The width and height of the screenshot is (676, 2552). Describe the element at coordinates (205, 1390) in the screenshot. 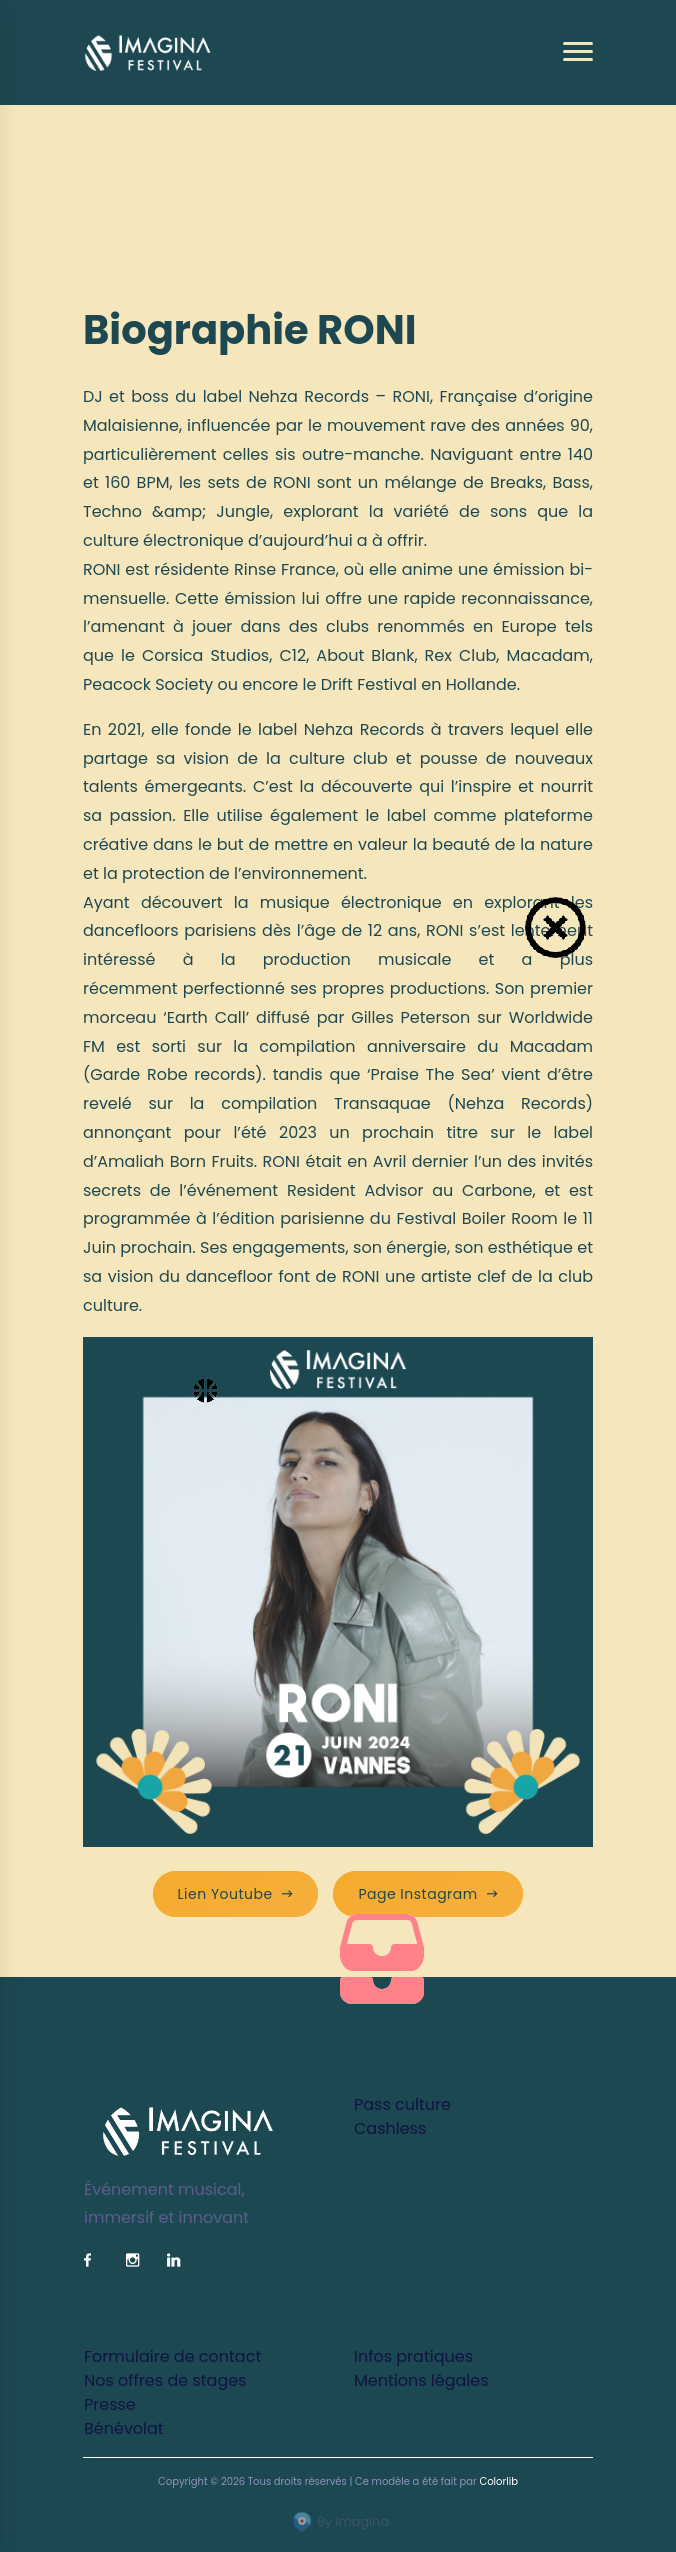

I see `access basketball scores or sports content` at that location.